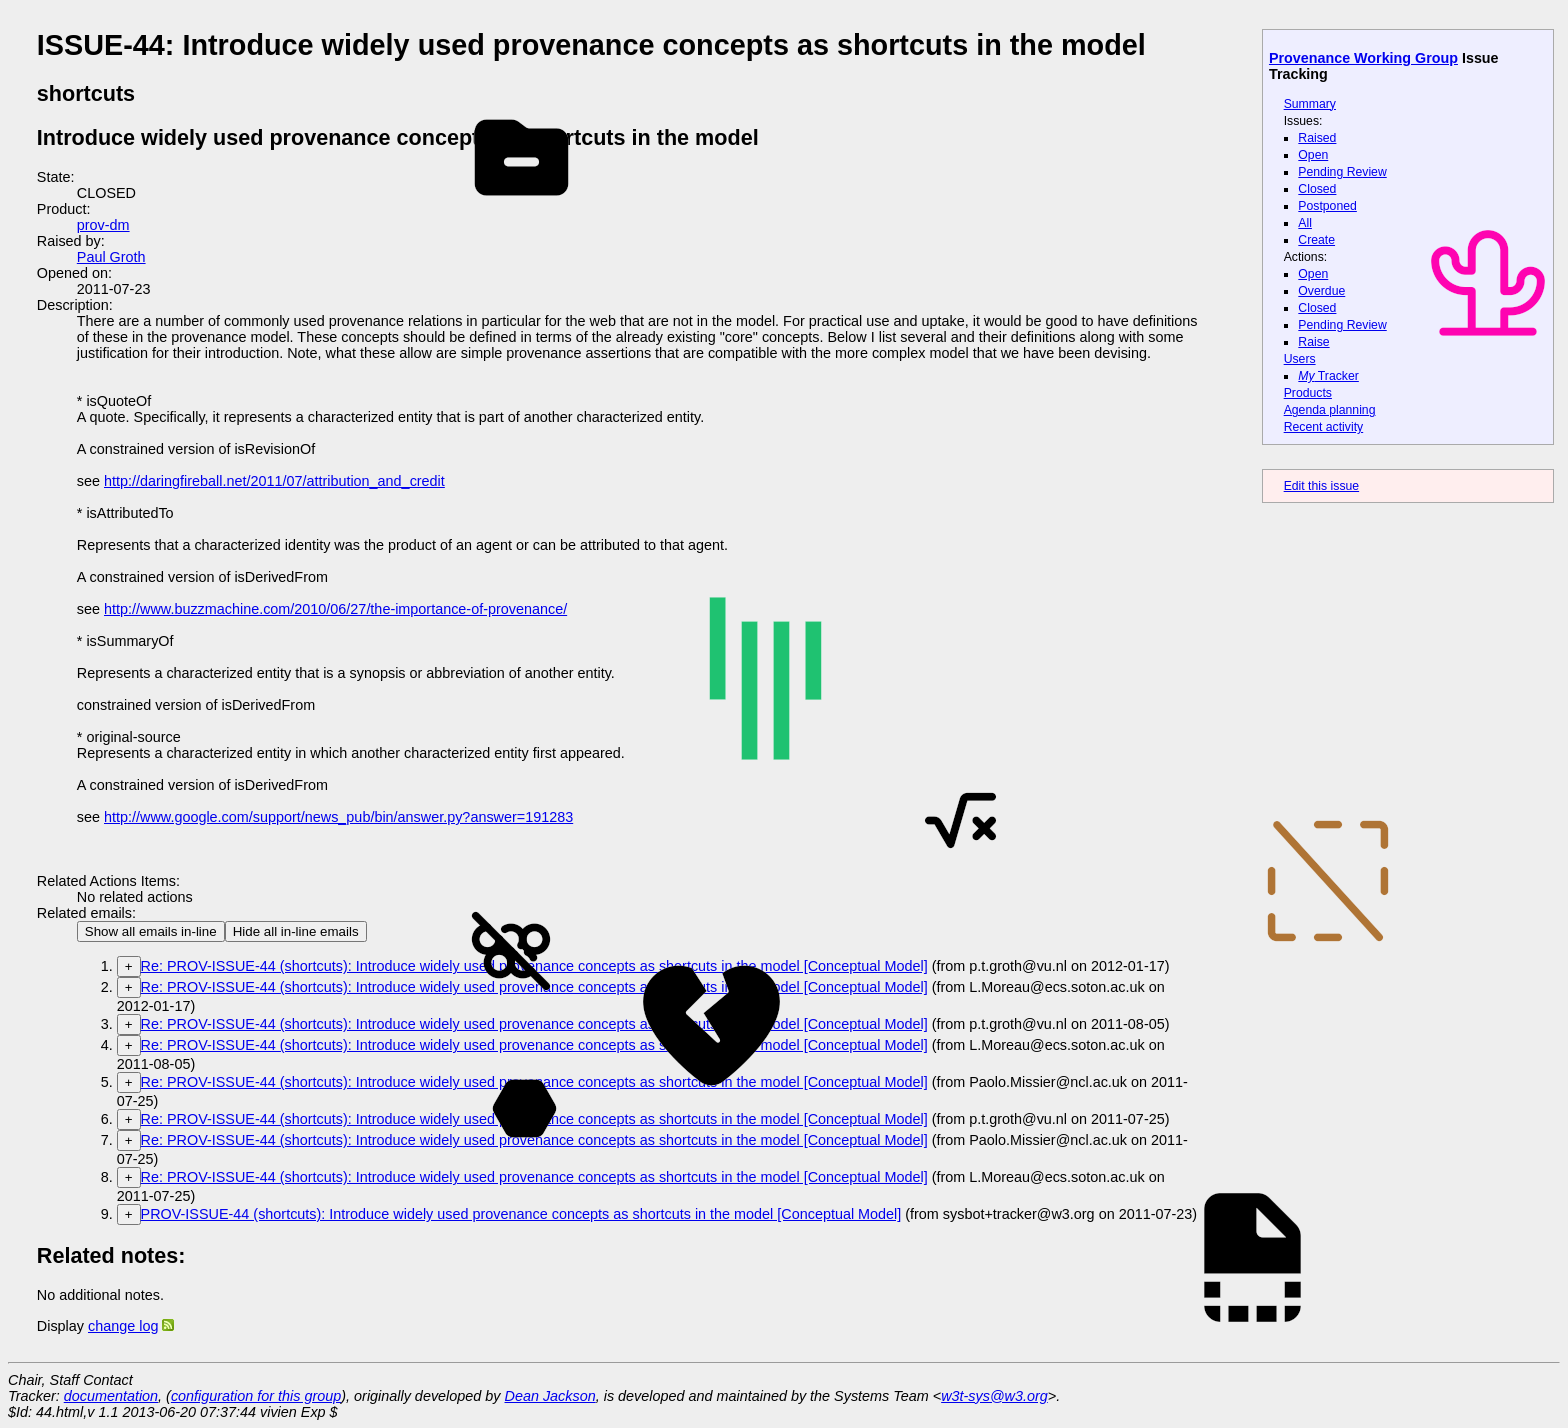  I want to click on remove a folder, so click(521, 160).